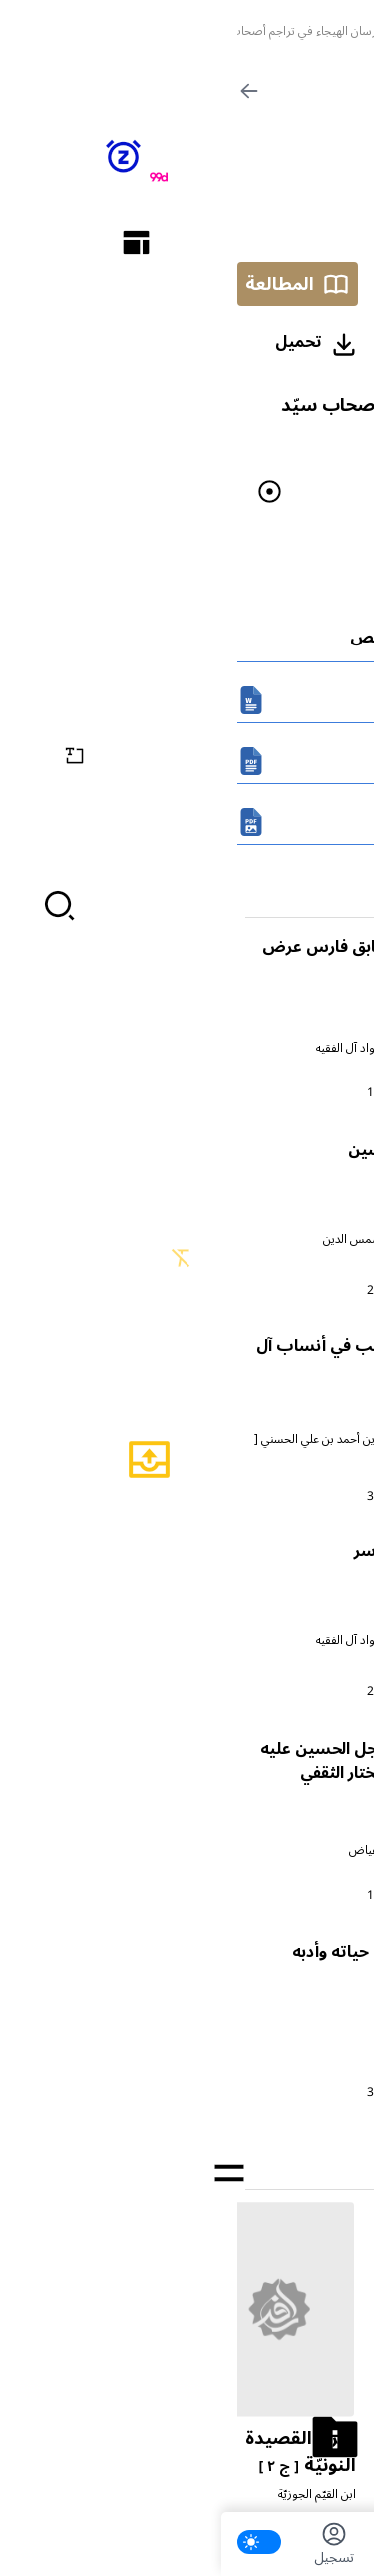 The height and width of the screenshot is (2576, 374). What do you see at coordinates (59, 905) in the screenshot?
I see `search for content or items` at bounding box center [59, 905].